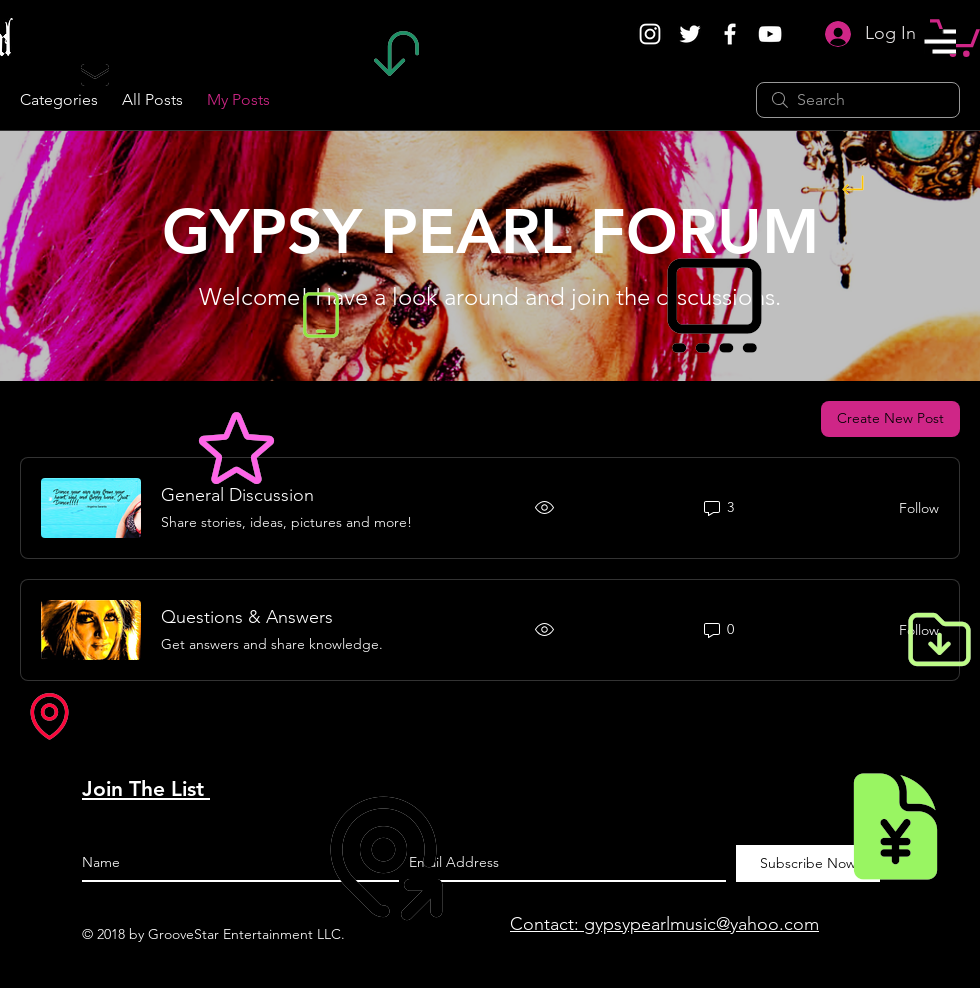  Describe the element at coordinates (396, 53) in the screenshot. I see `redo or repeat the last action` at that location.